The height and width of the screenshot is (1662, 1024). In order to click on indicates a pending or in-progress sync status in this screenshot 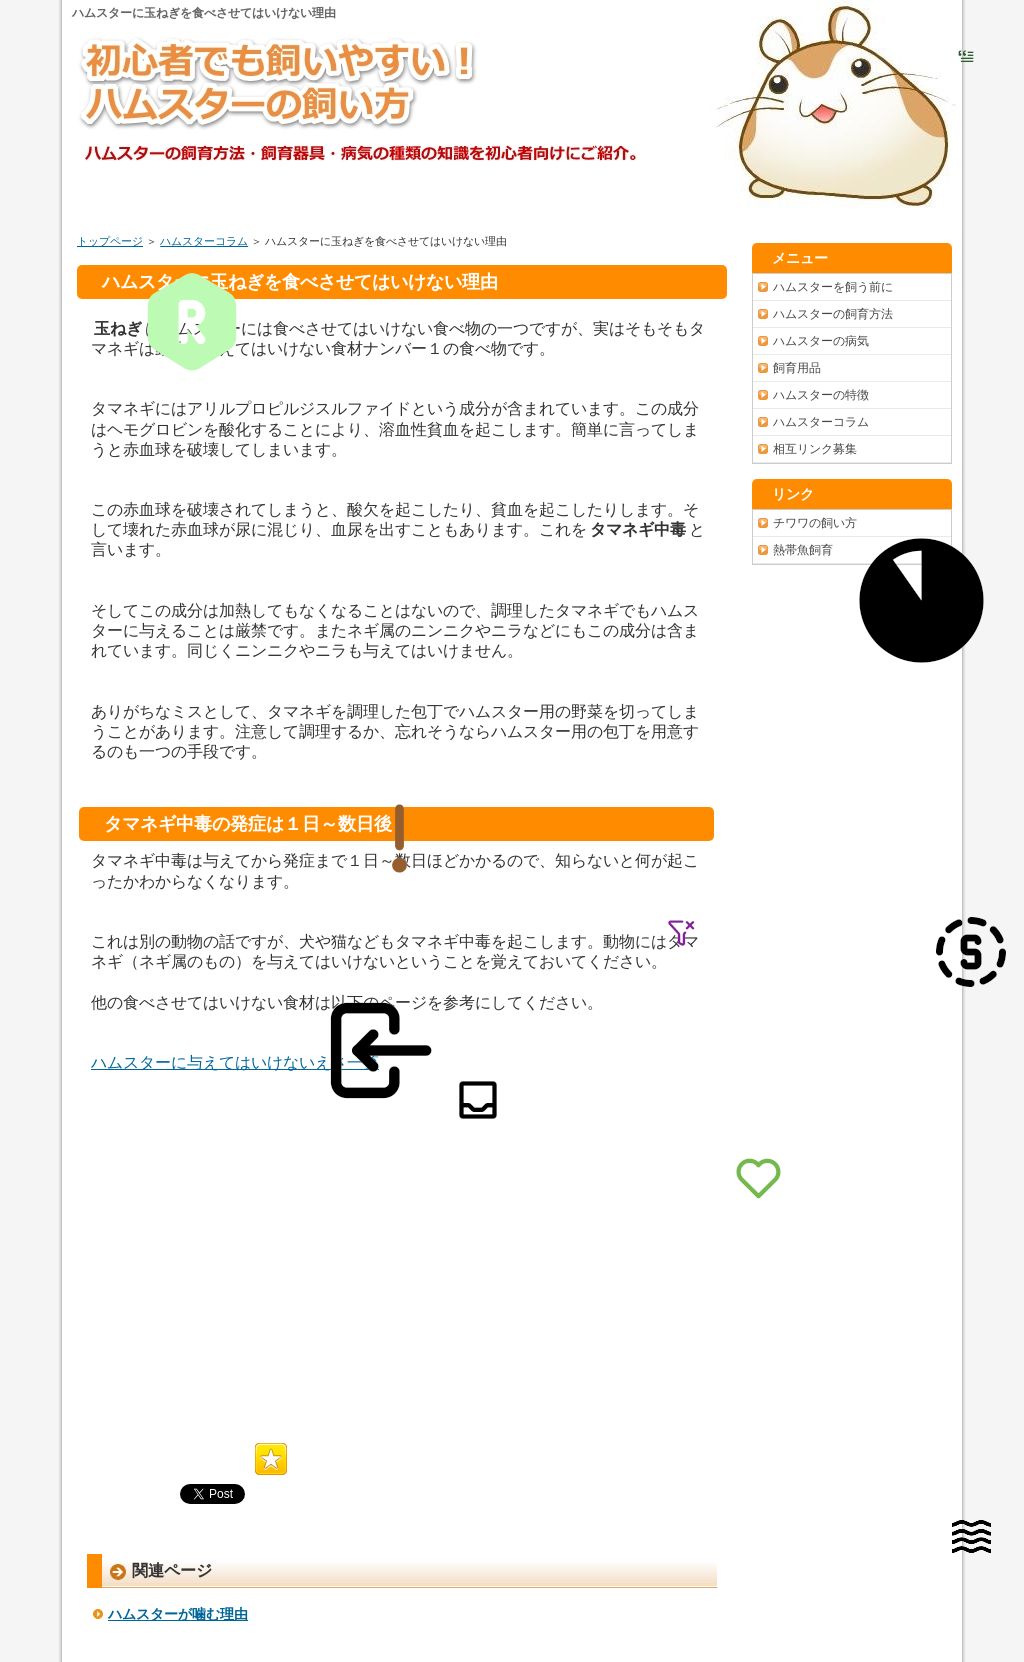, I will do `click(971, 952)`.